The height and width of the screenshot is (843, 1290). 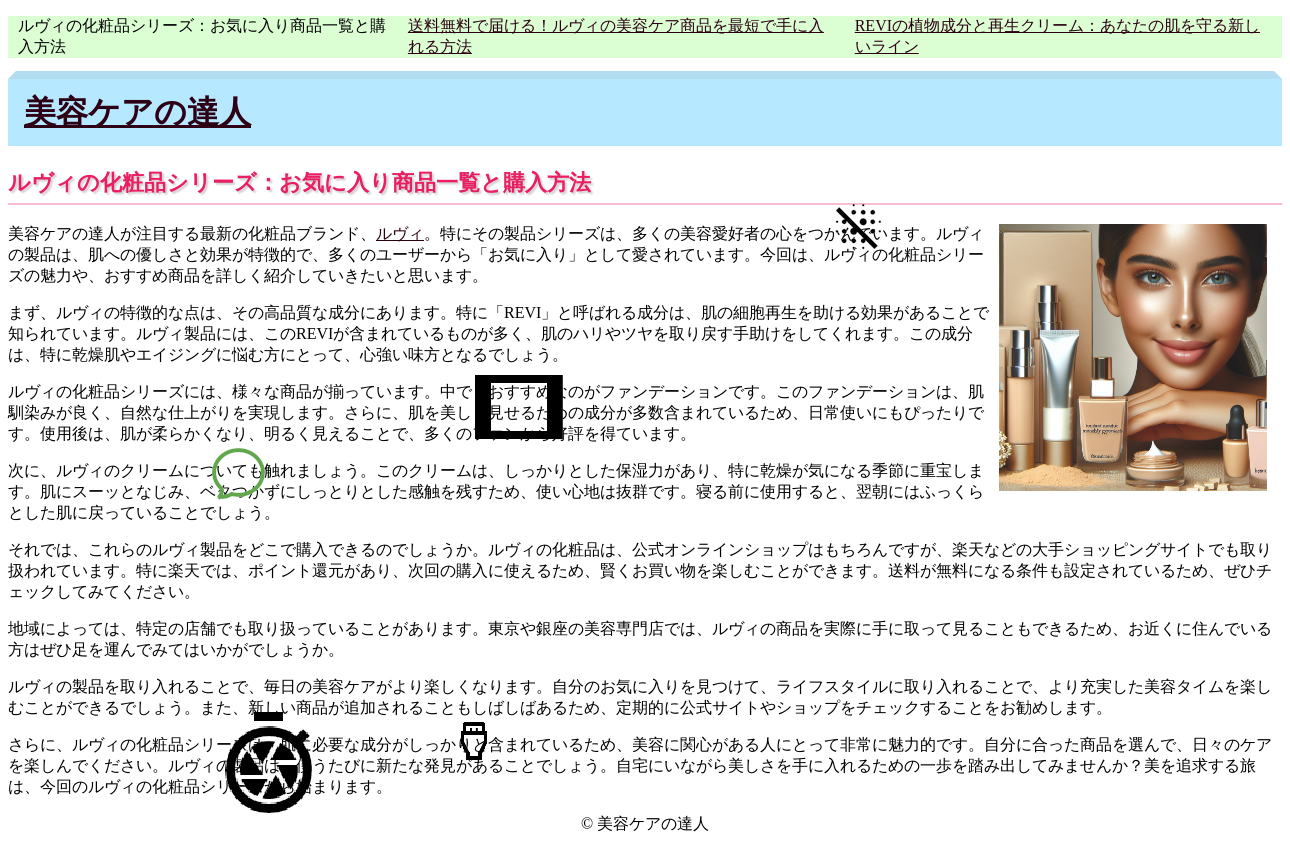 What do you see at coordinates (519, 407) in the screenshot?
I see `switch to tablet view or layout` at bounding box center [519, 407].